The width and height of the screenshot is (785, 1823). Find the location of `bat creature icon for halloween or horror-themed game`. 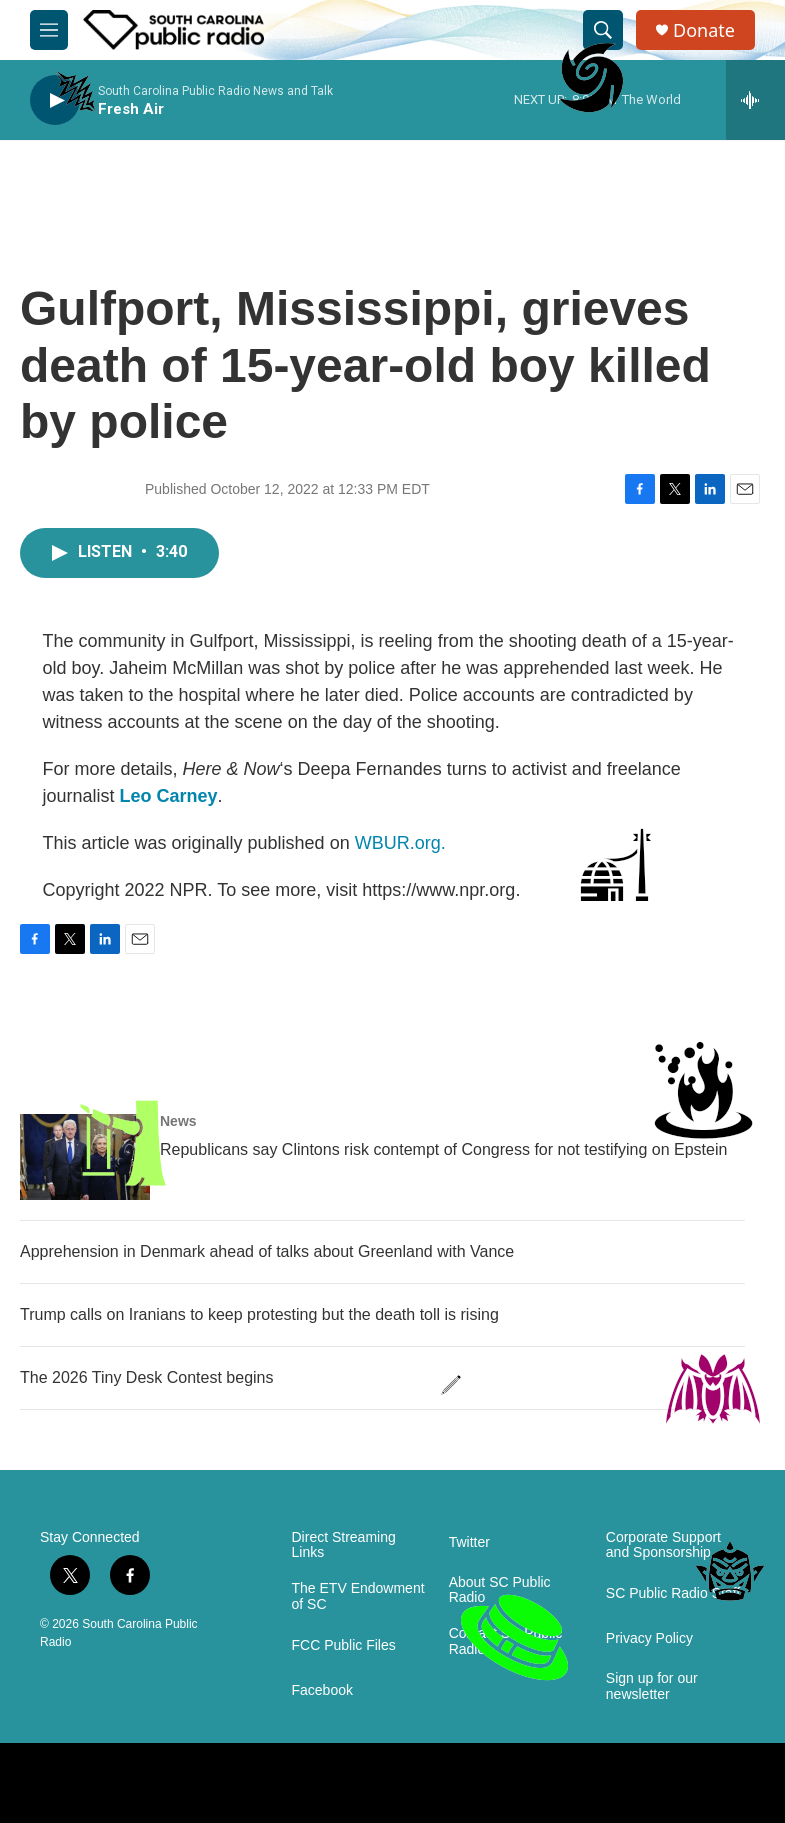

bat creature icon for halloween or horror-themed game is located at coordinates (713, 1389).